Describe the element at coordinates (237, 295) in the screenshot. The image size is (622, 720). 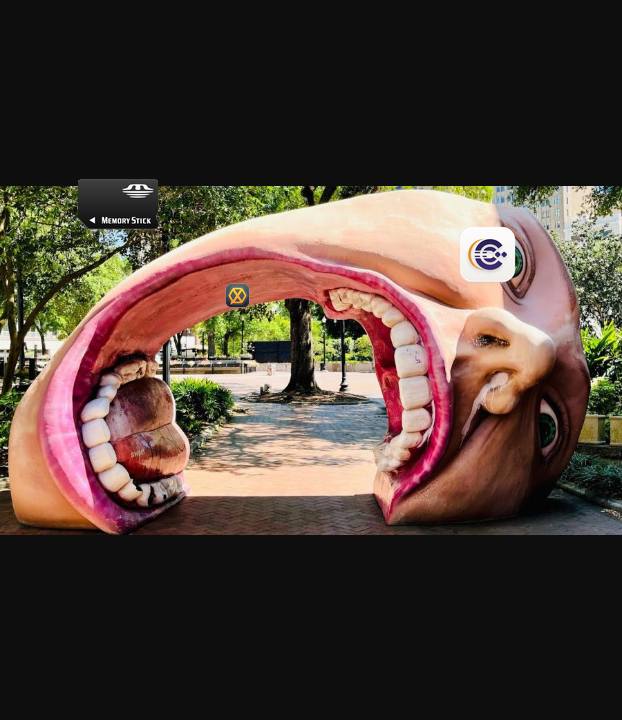
I see `open hexchat irc client` at that location.